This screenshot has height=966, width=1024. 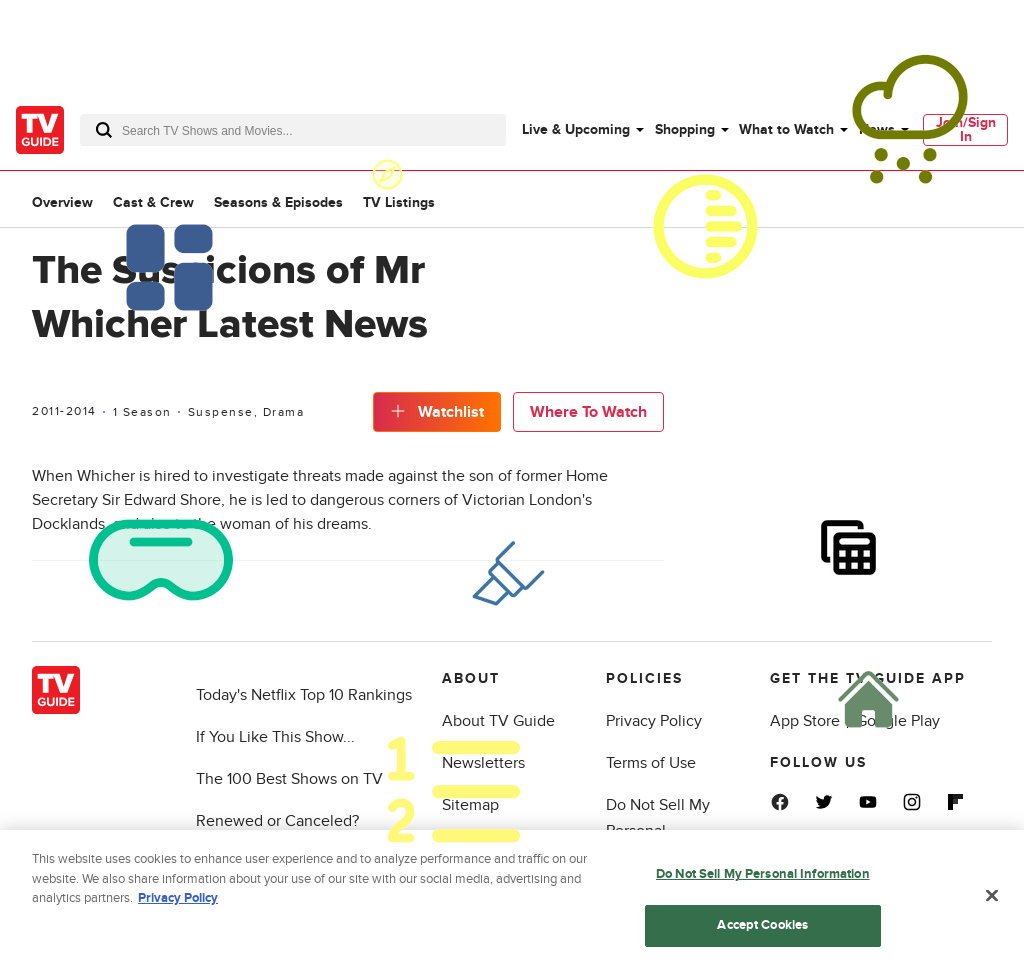 I want to click on open dashboard view, so click(x=169, y=267).